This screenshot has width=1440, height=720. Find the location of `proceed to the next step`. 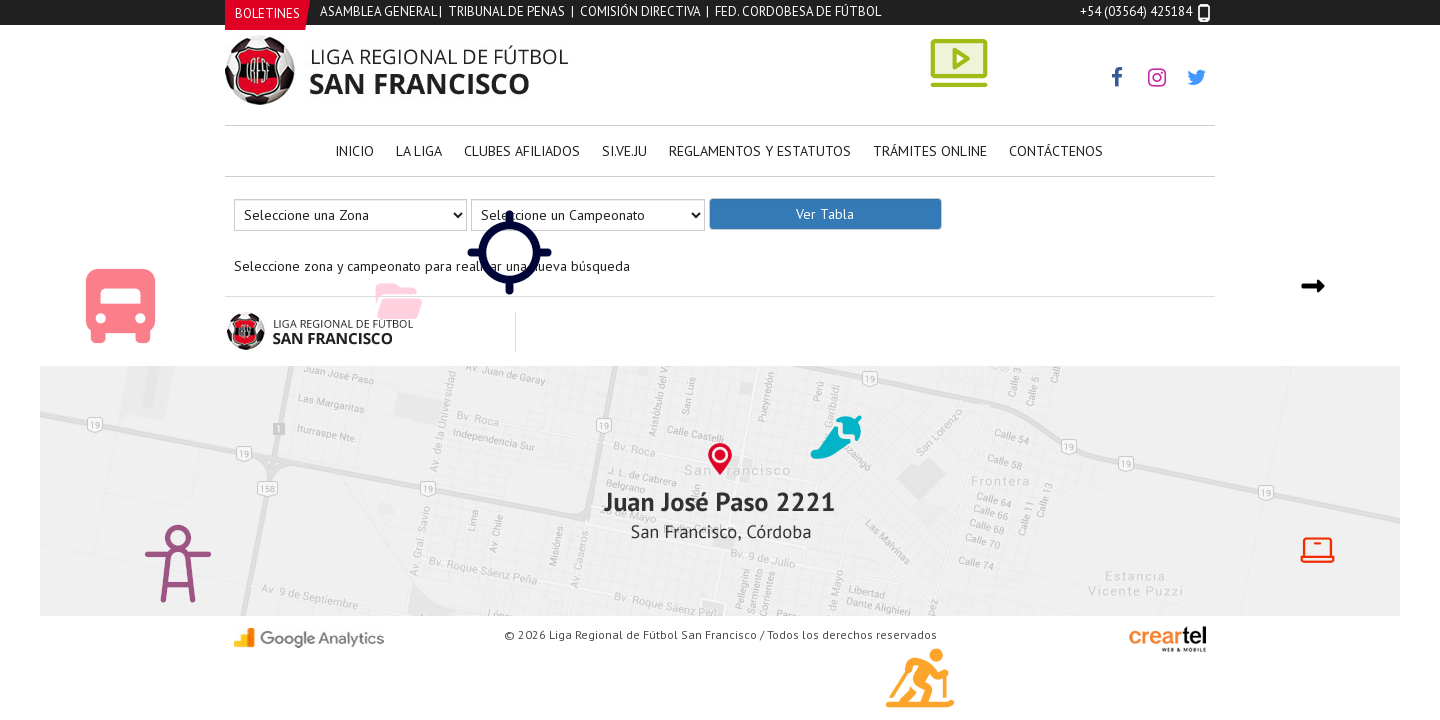

proceed to the next step is located at coordinates (1313, 286).